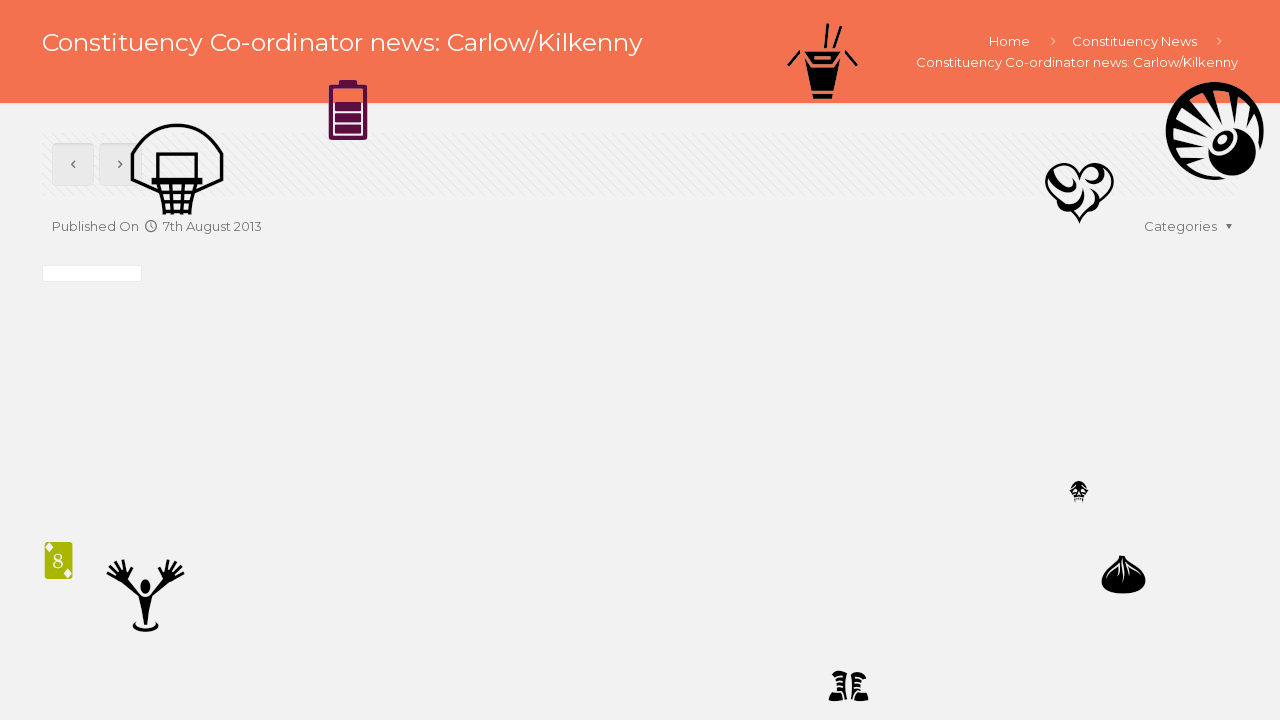  I want to click on indicates battery level at 75% charge, so click(348, 110).